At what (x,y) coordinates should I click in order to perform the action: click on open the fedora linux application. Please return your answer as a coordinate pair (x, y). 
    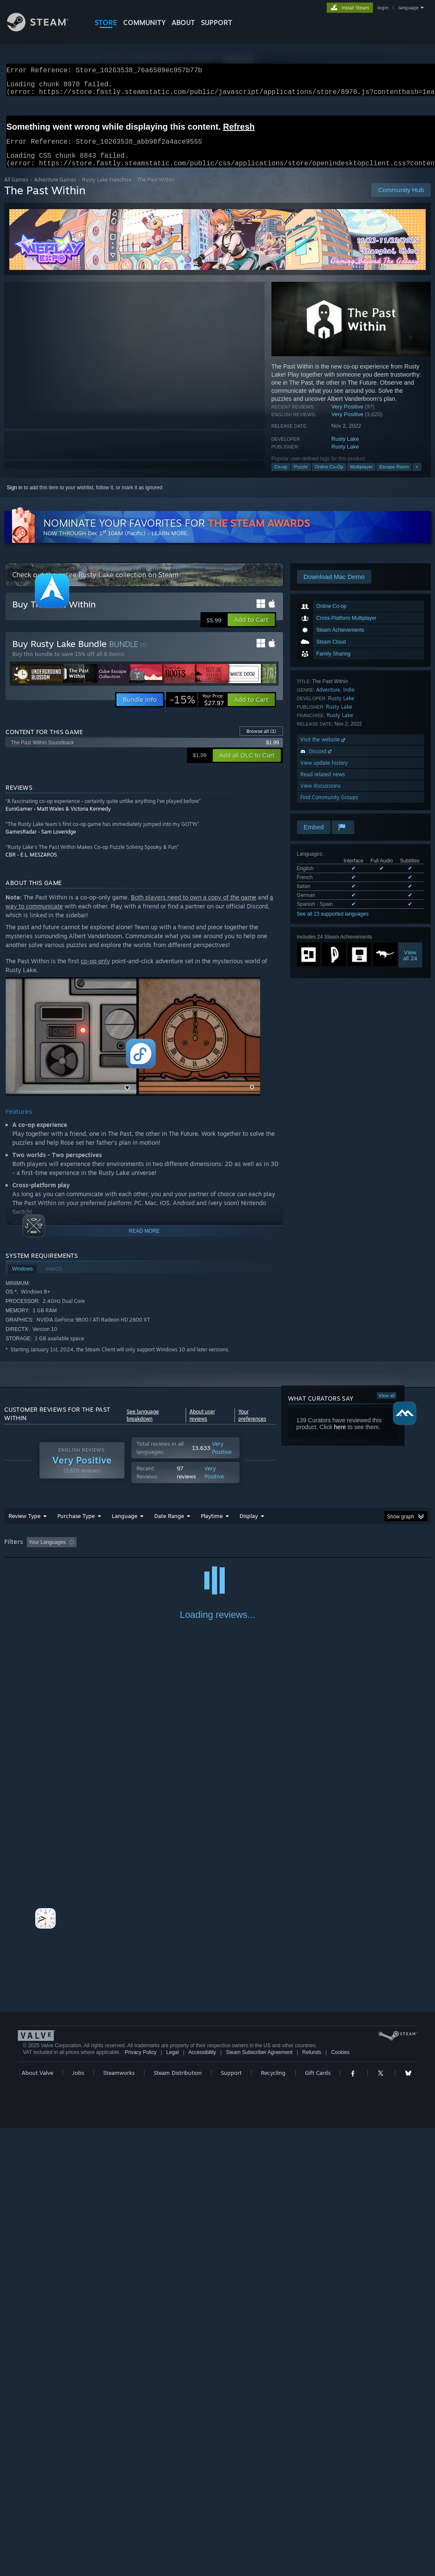
    Looking at the image, I should click on (141, 1053).